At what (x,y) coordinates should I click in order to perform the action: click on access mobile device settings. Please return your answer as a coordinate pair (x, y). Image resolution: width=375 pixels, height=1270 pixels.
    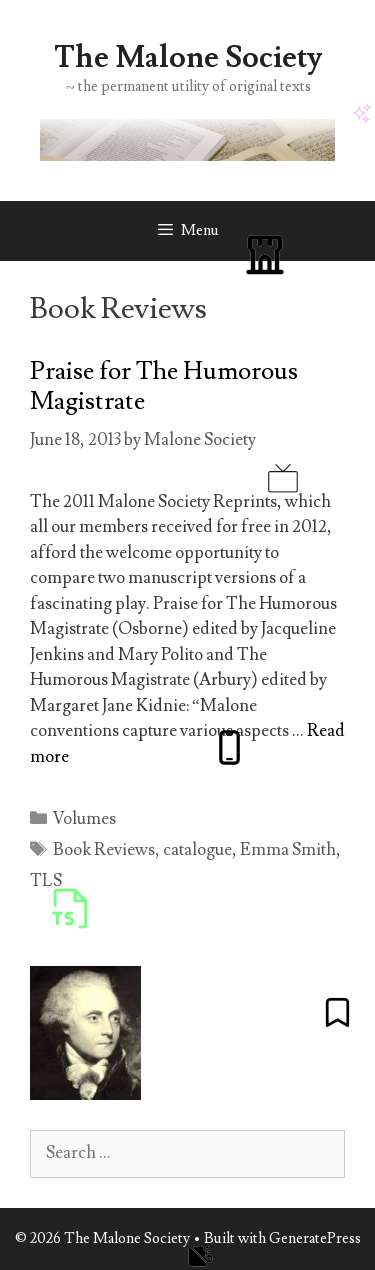
    Looking at the image, I should click on (229, 747).